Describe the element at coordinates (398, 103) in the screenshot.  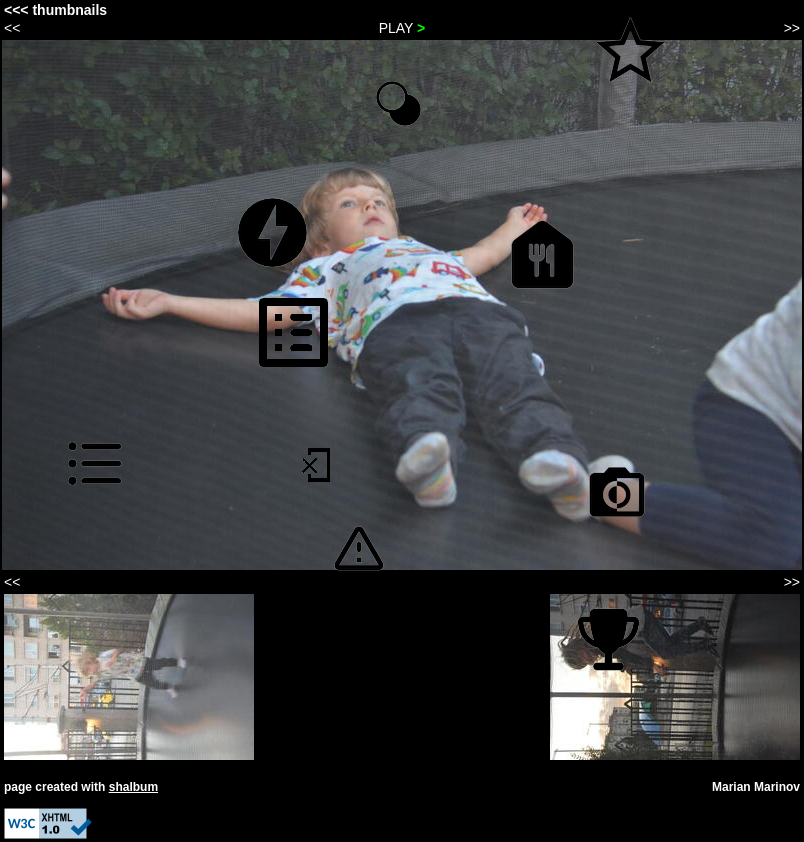
I see `subtract or remove a layer` at that location.